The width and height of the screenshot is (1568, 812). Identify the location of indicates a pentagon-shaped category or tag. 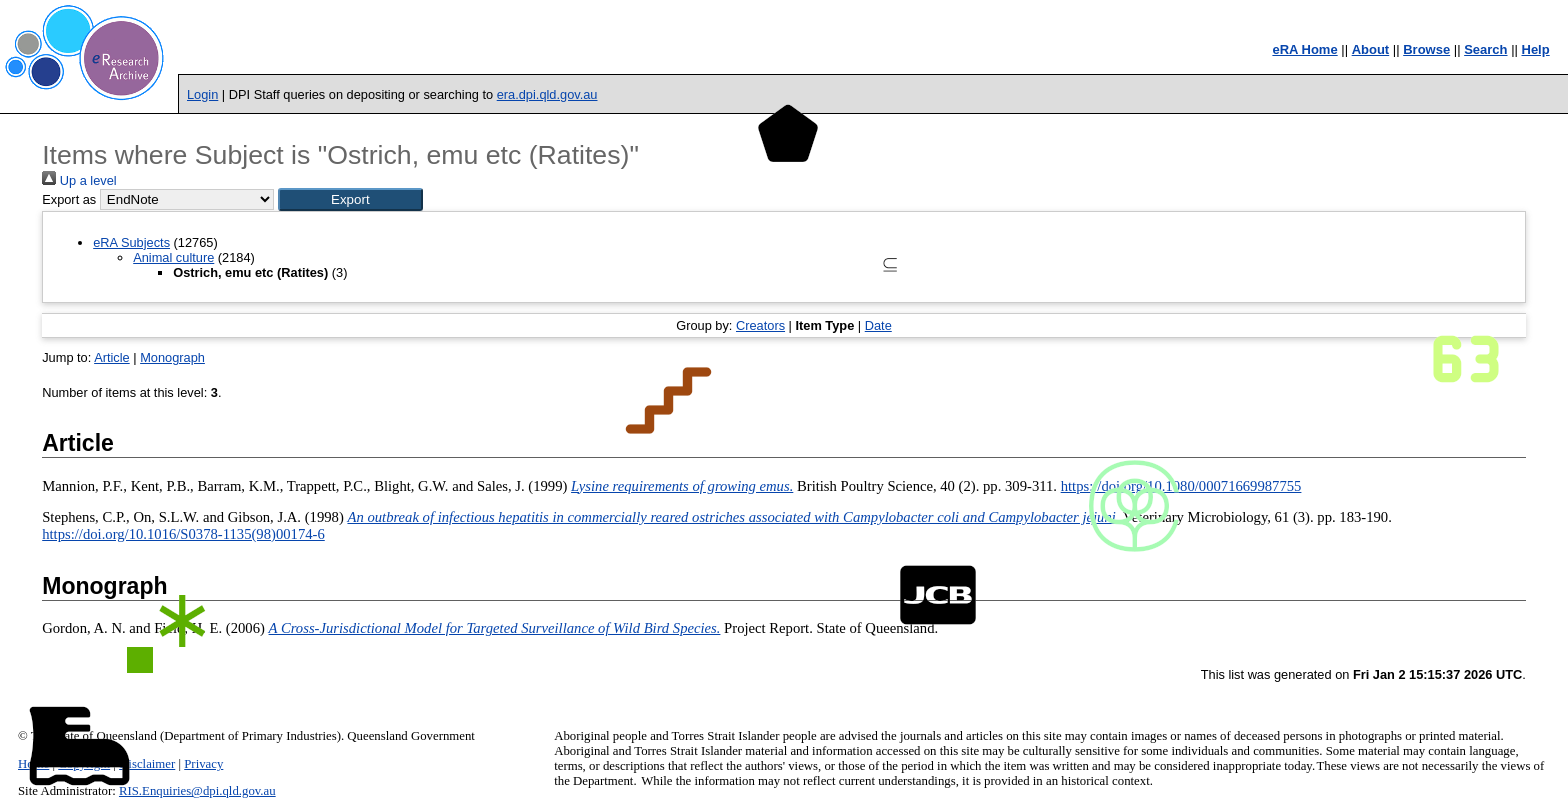
(788, 134).